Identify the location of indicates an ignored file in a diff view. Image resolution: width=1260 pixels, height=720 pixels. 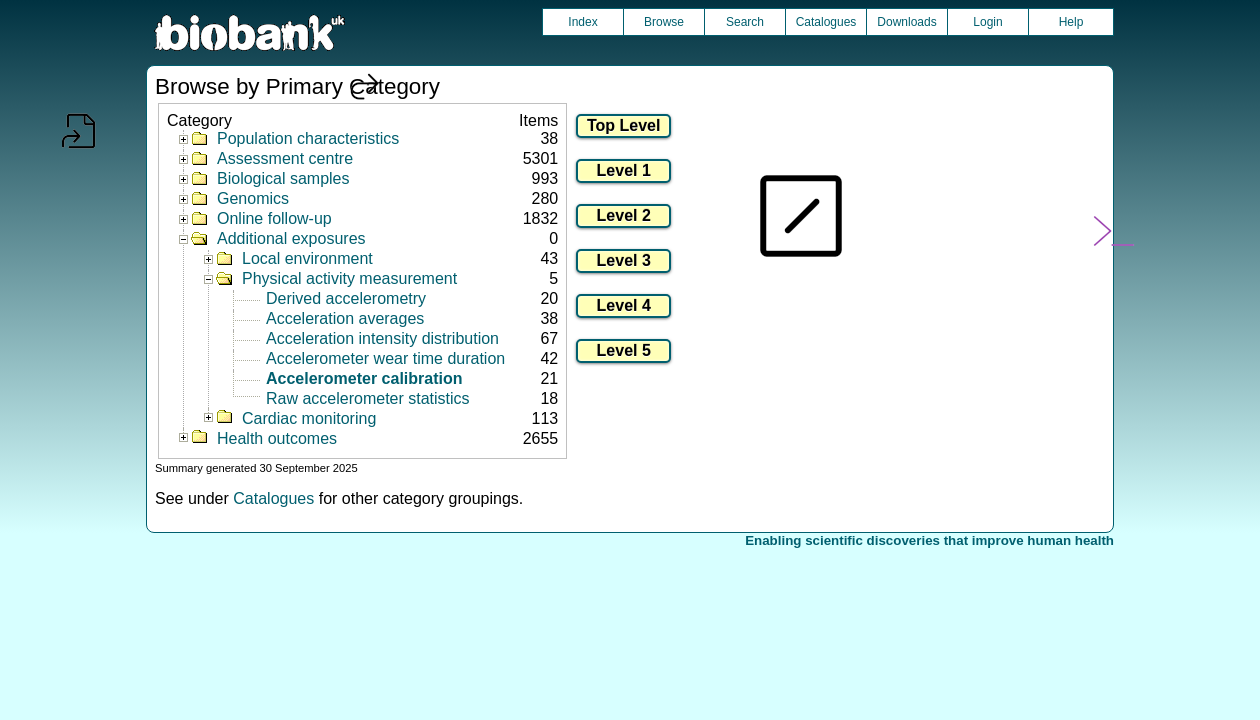
(801, 216).